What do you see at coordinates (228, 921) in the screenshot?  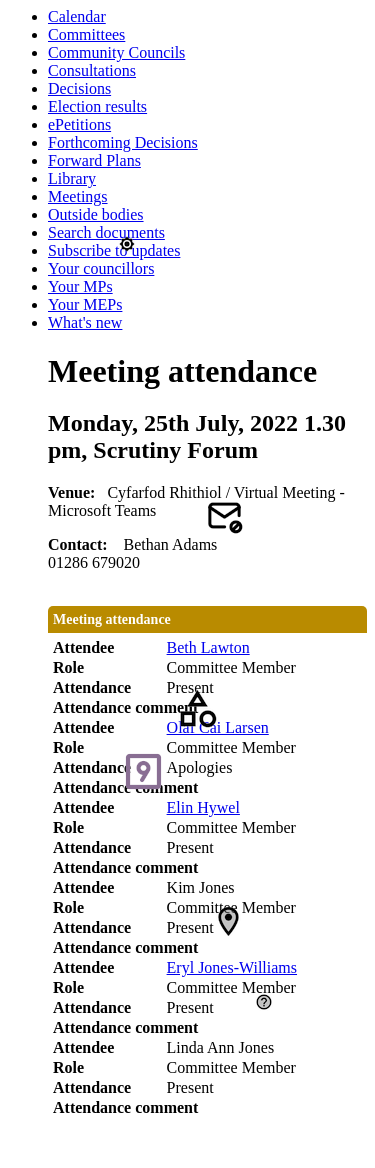 I see `view or set your current location` at bounding box center [228, 921].